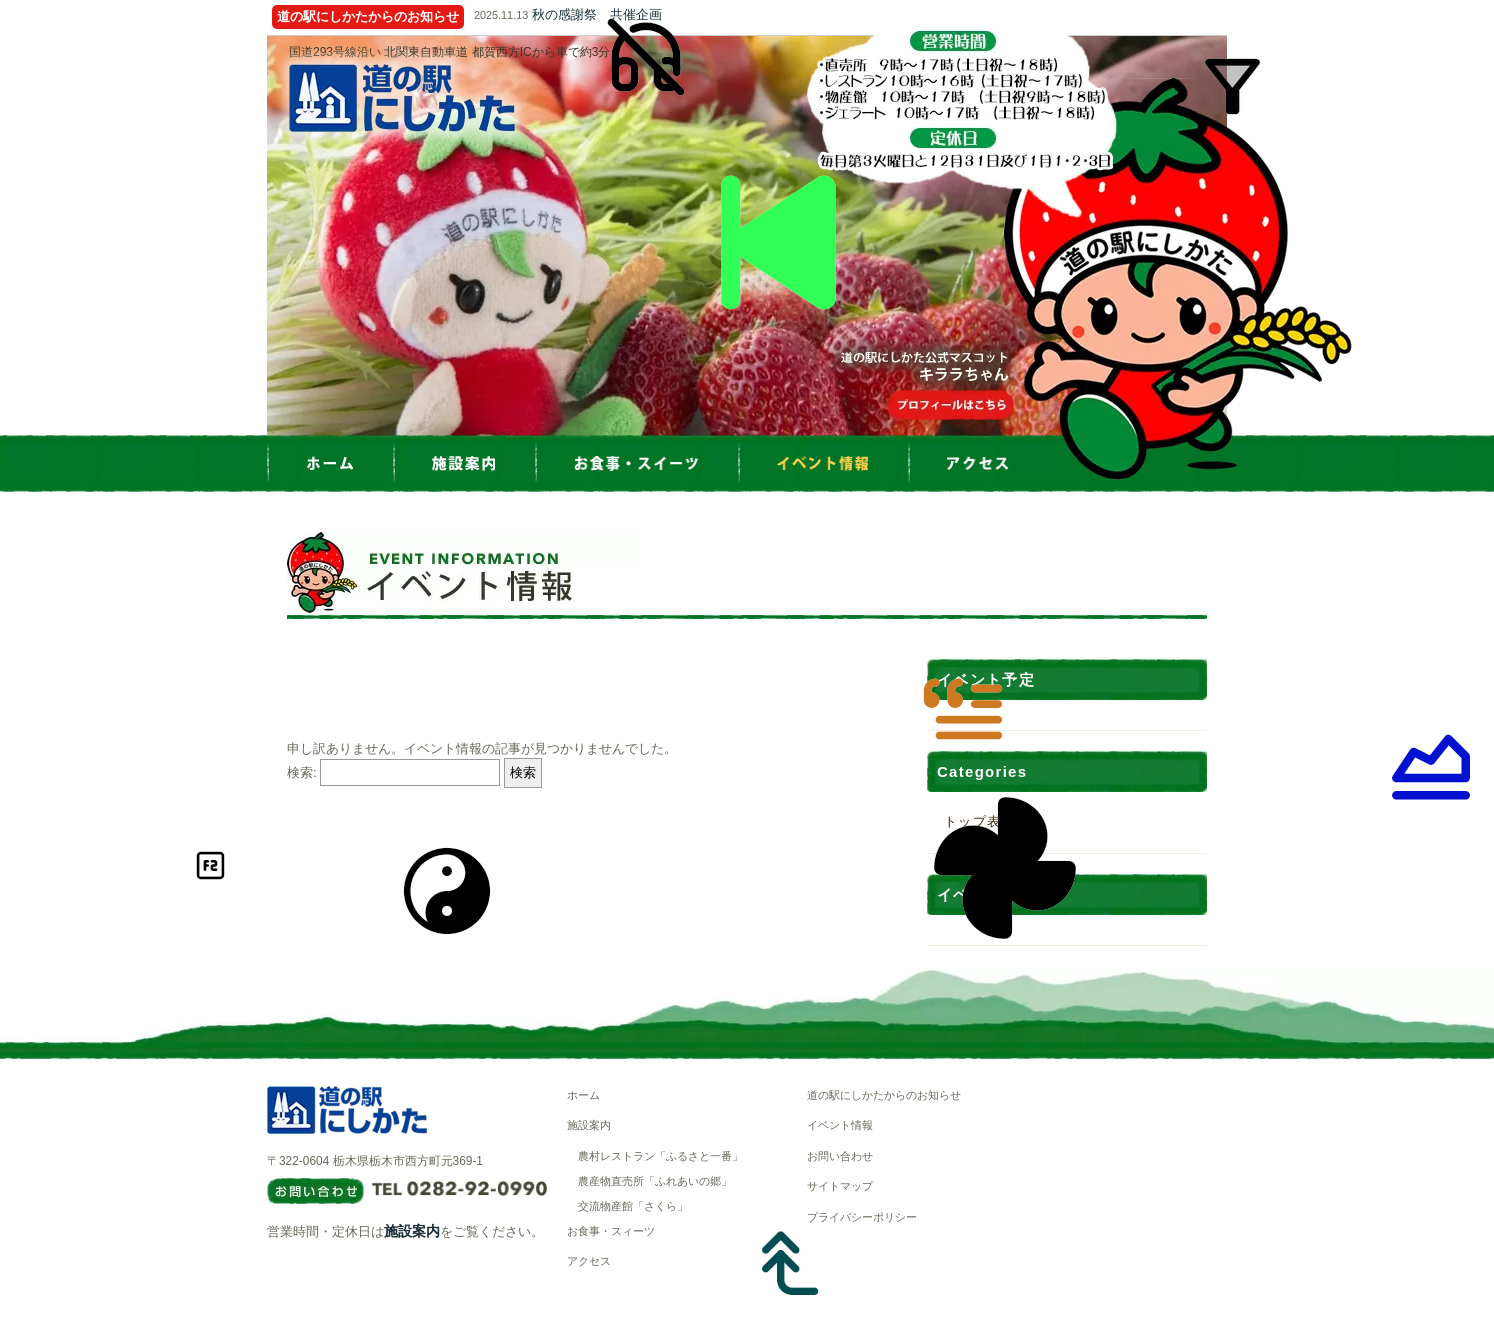 The height and width of the screenshot is (1323, 1494). Describe the element at coordinates (792, 1265) in the screenshot. I see `go back two levels in navigation` at that location.